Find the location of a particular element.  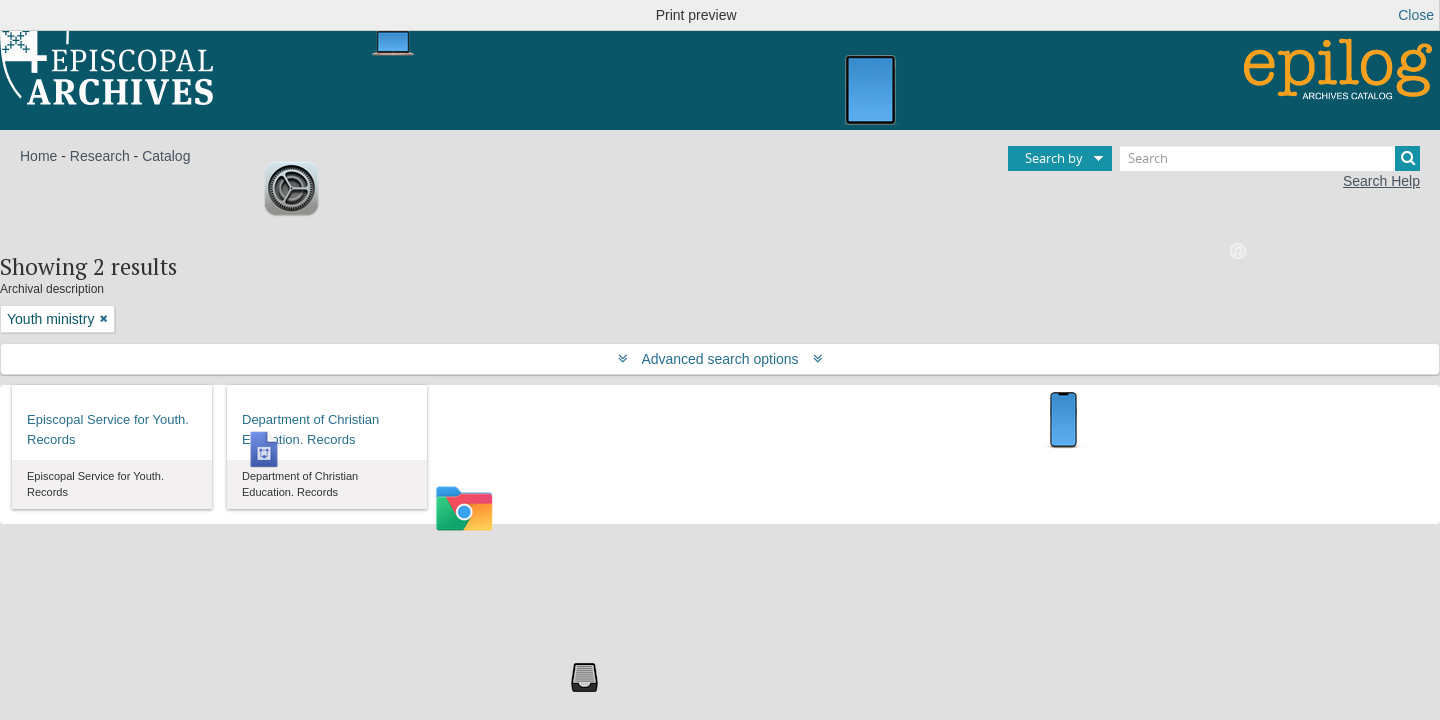

represents this macbook air in system settings is located at coordinates (393, 40).